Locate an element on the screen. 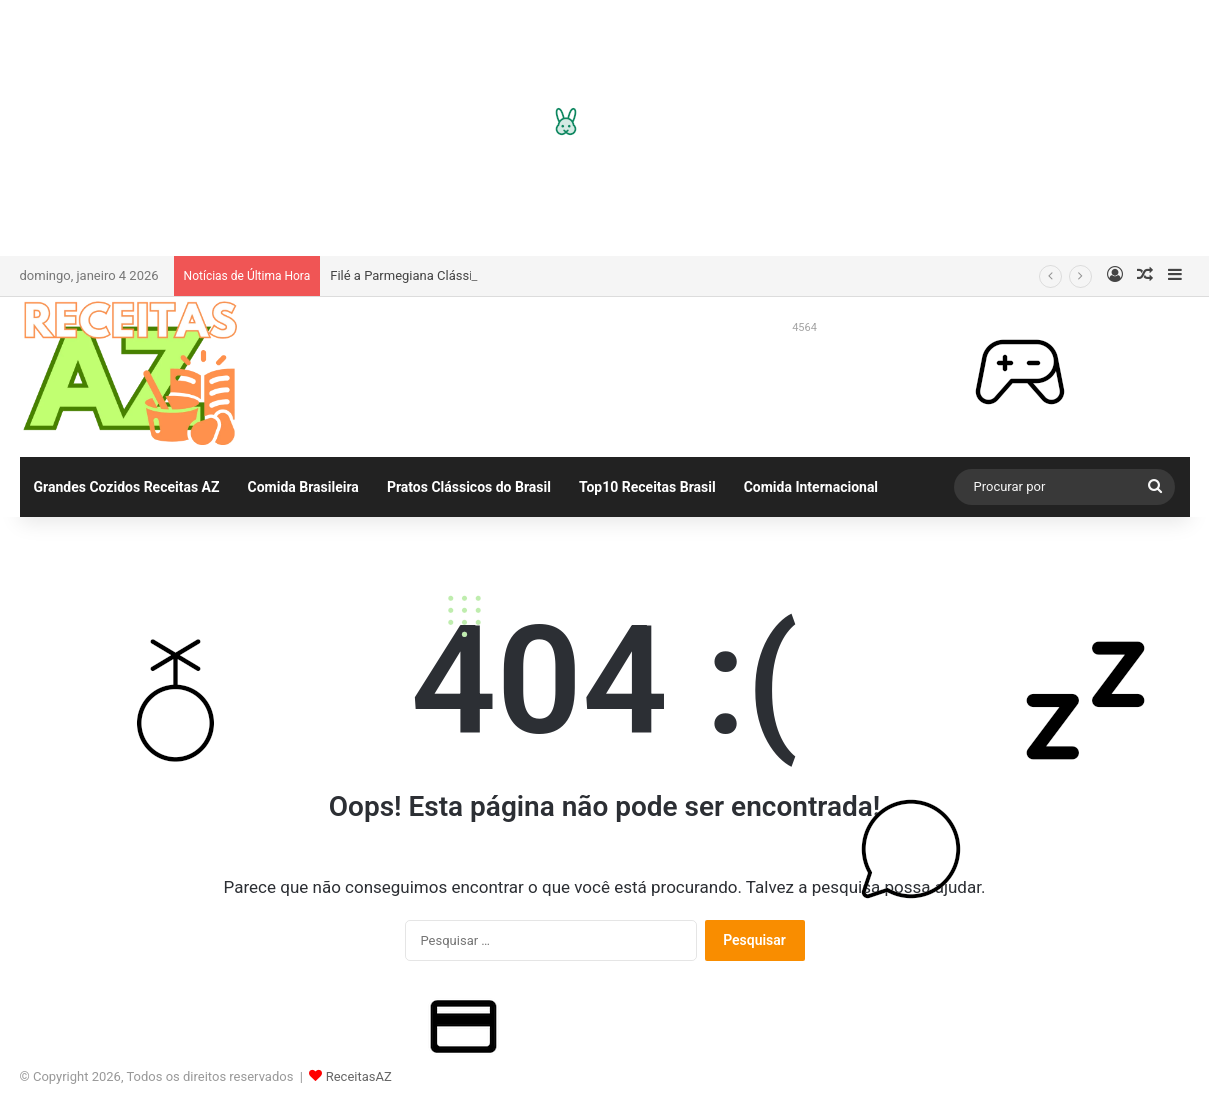 This screenshot has height=1113, width=1209. access pet or animal-related features is located at coordinates (566, 122).